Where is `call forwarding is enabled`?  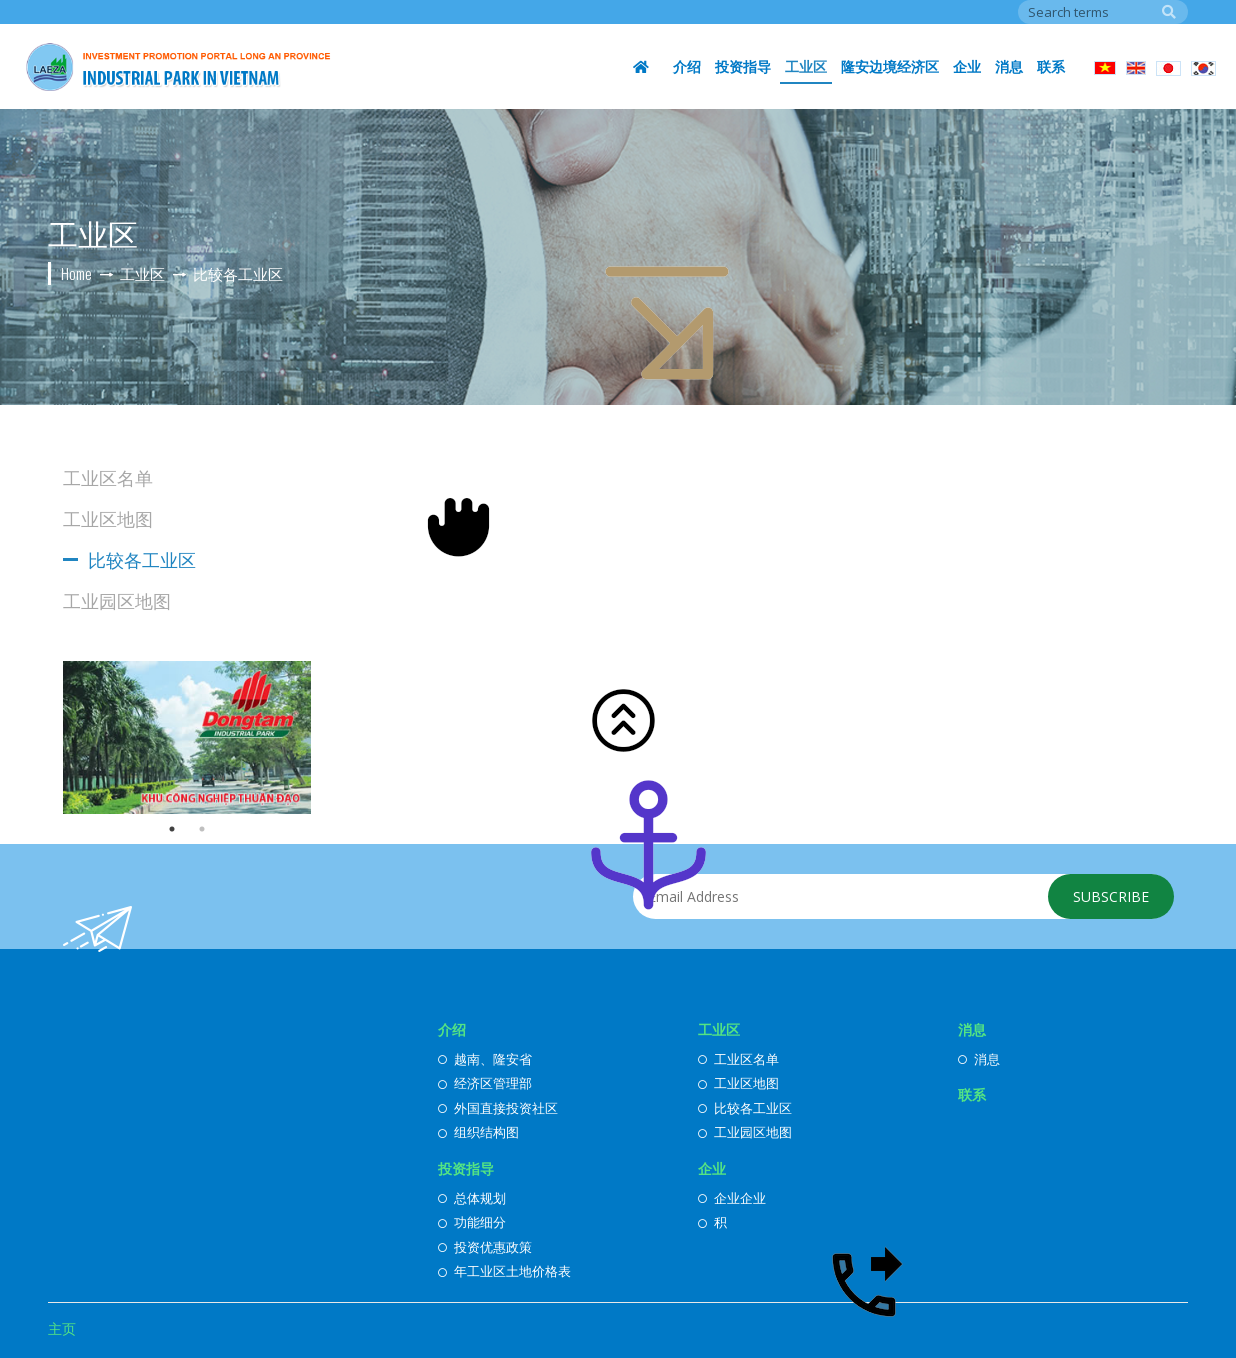
call forwarding is enabled is located at coordinates (864, 1285).